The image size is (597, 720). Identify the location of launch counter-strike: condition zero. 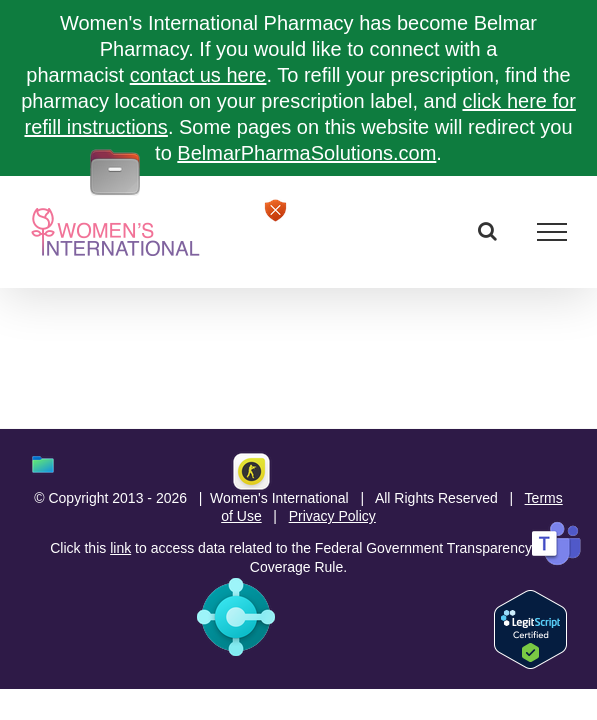
(251, 471).